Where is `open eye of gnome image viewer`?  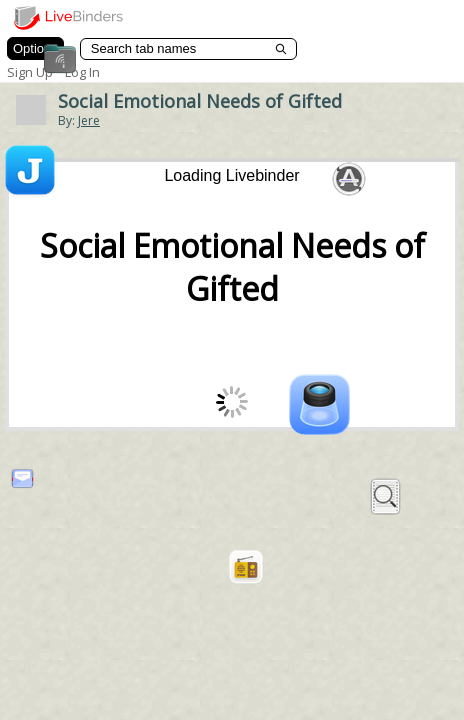 open eye of gnome image viewer is located at coordinates (319, 404).